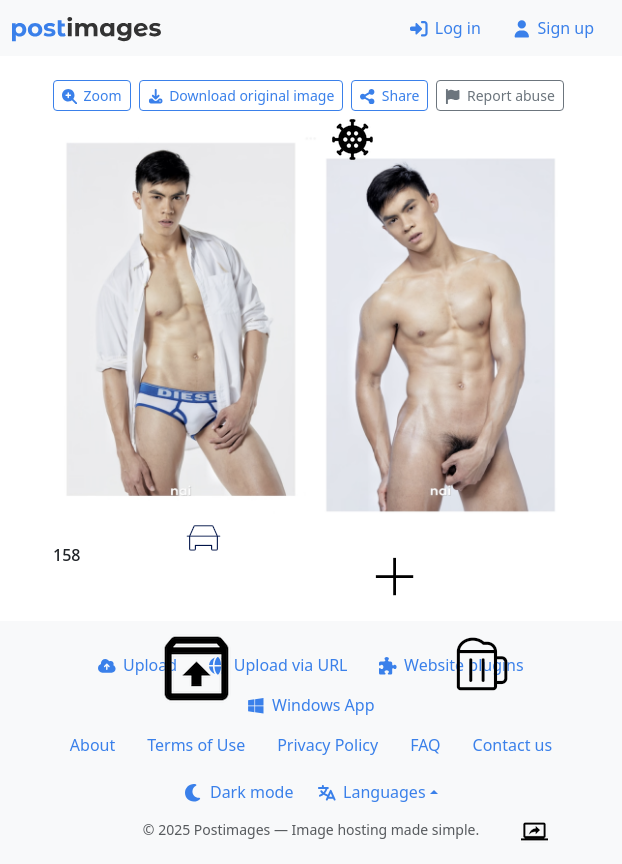 The width and height of the screenshot is (622, 864). Describe the element at coordinates (203, 538) in the screenshot. I see `access vehicle or car-related features` at that location.